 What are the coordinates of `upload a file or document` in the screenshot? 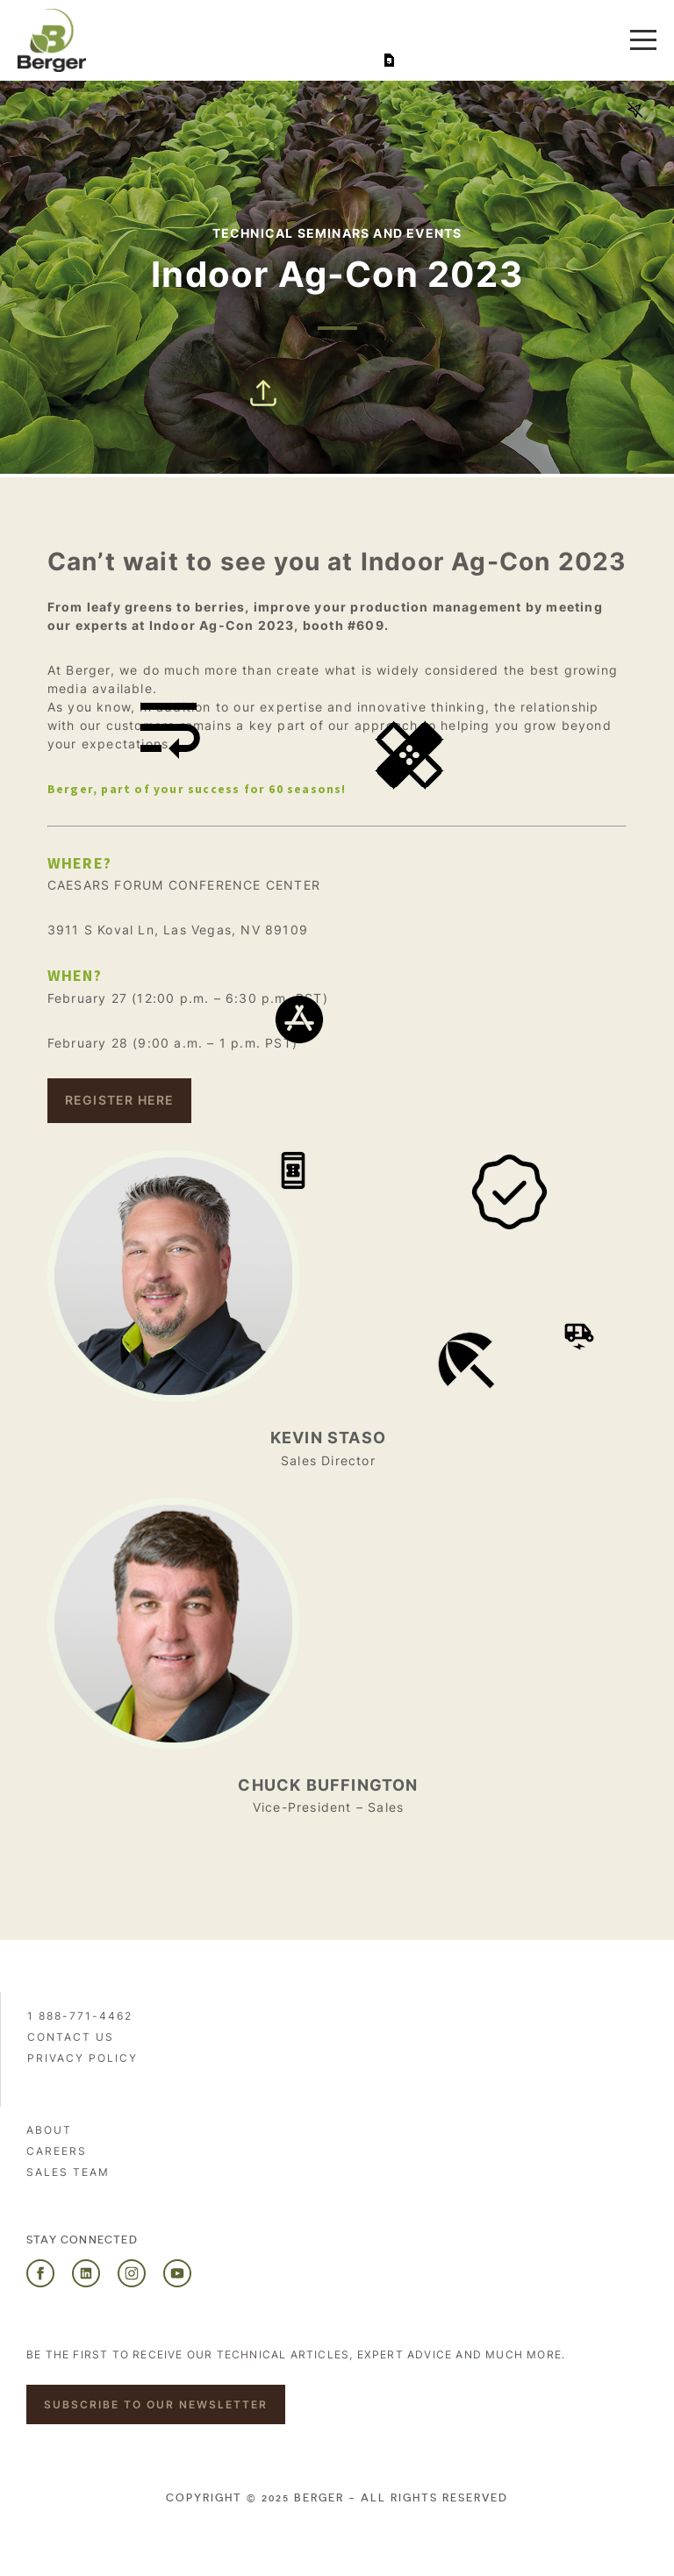 It's located at (263, 393).